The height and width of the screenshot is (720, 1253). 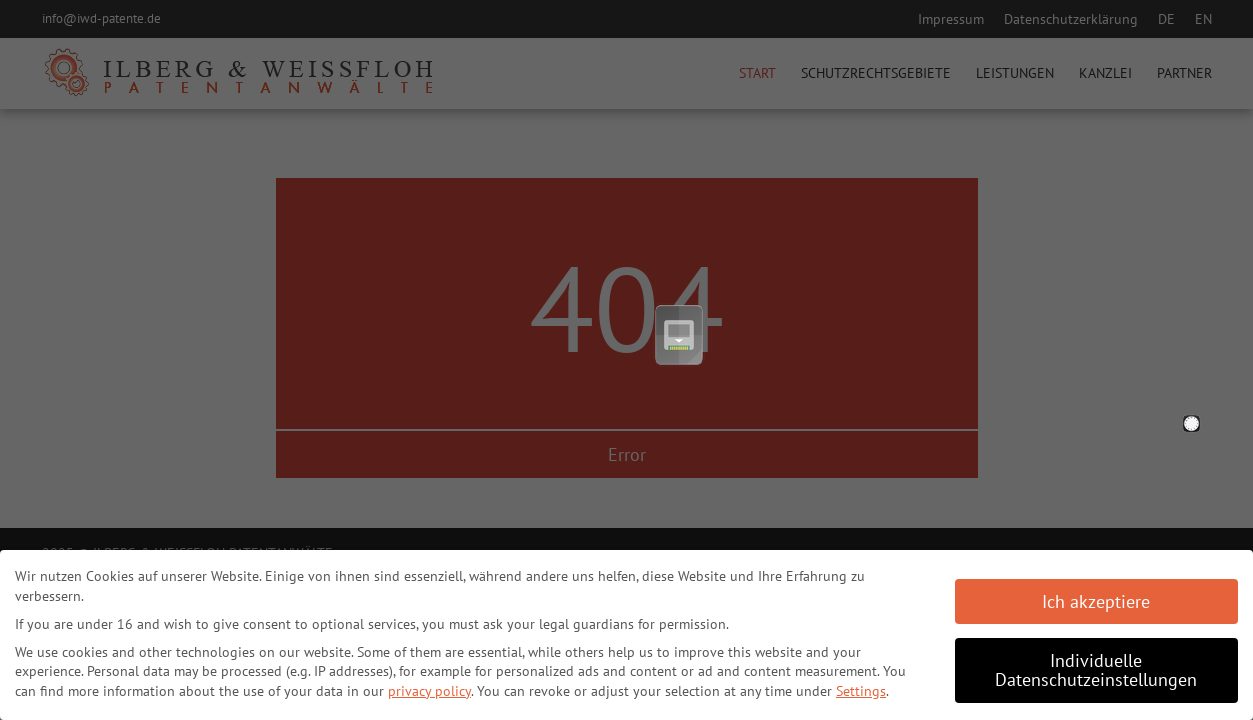 I want to click on open the clock app, so click(x=1191, y=423).